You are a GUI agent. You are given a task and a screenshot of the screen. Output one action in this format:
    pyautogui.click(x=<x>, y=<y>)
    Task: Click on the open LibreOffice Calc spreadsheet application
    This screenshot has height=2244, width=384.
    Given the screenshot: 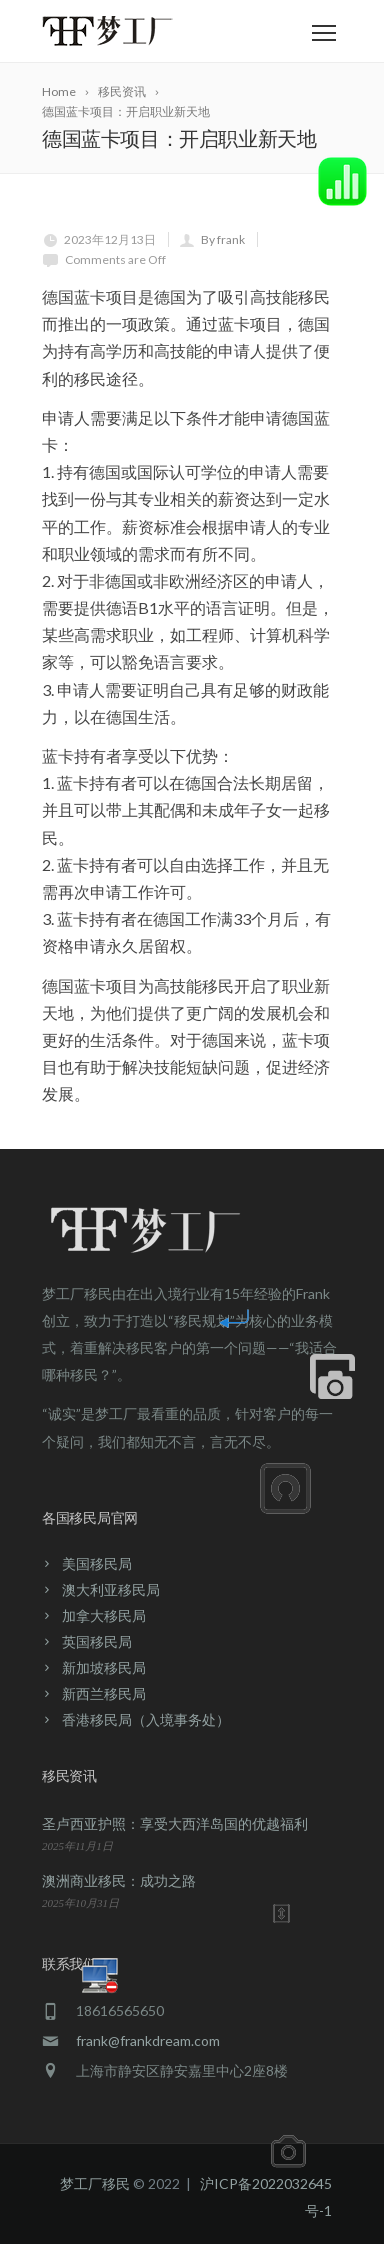 What is the action you would take?
    pyautogui.click(x=342, y=181)
    